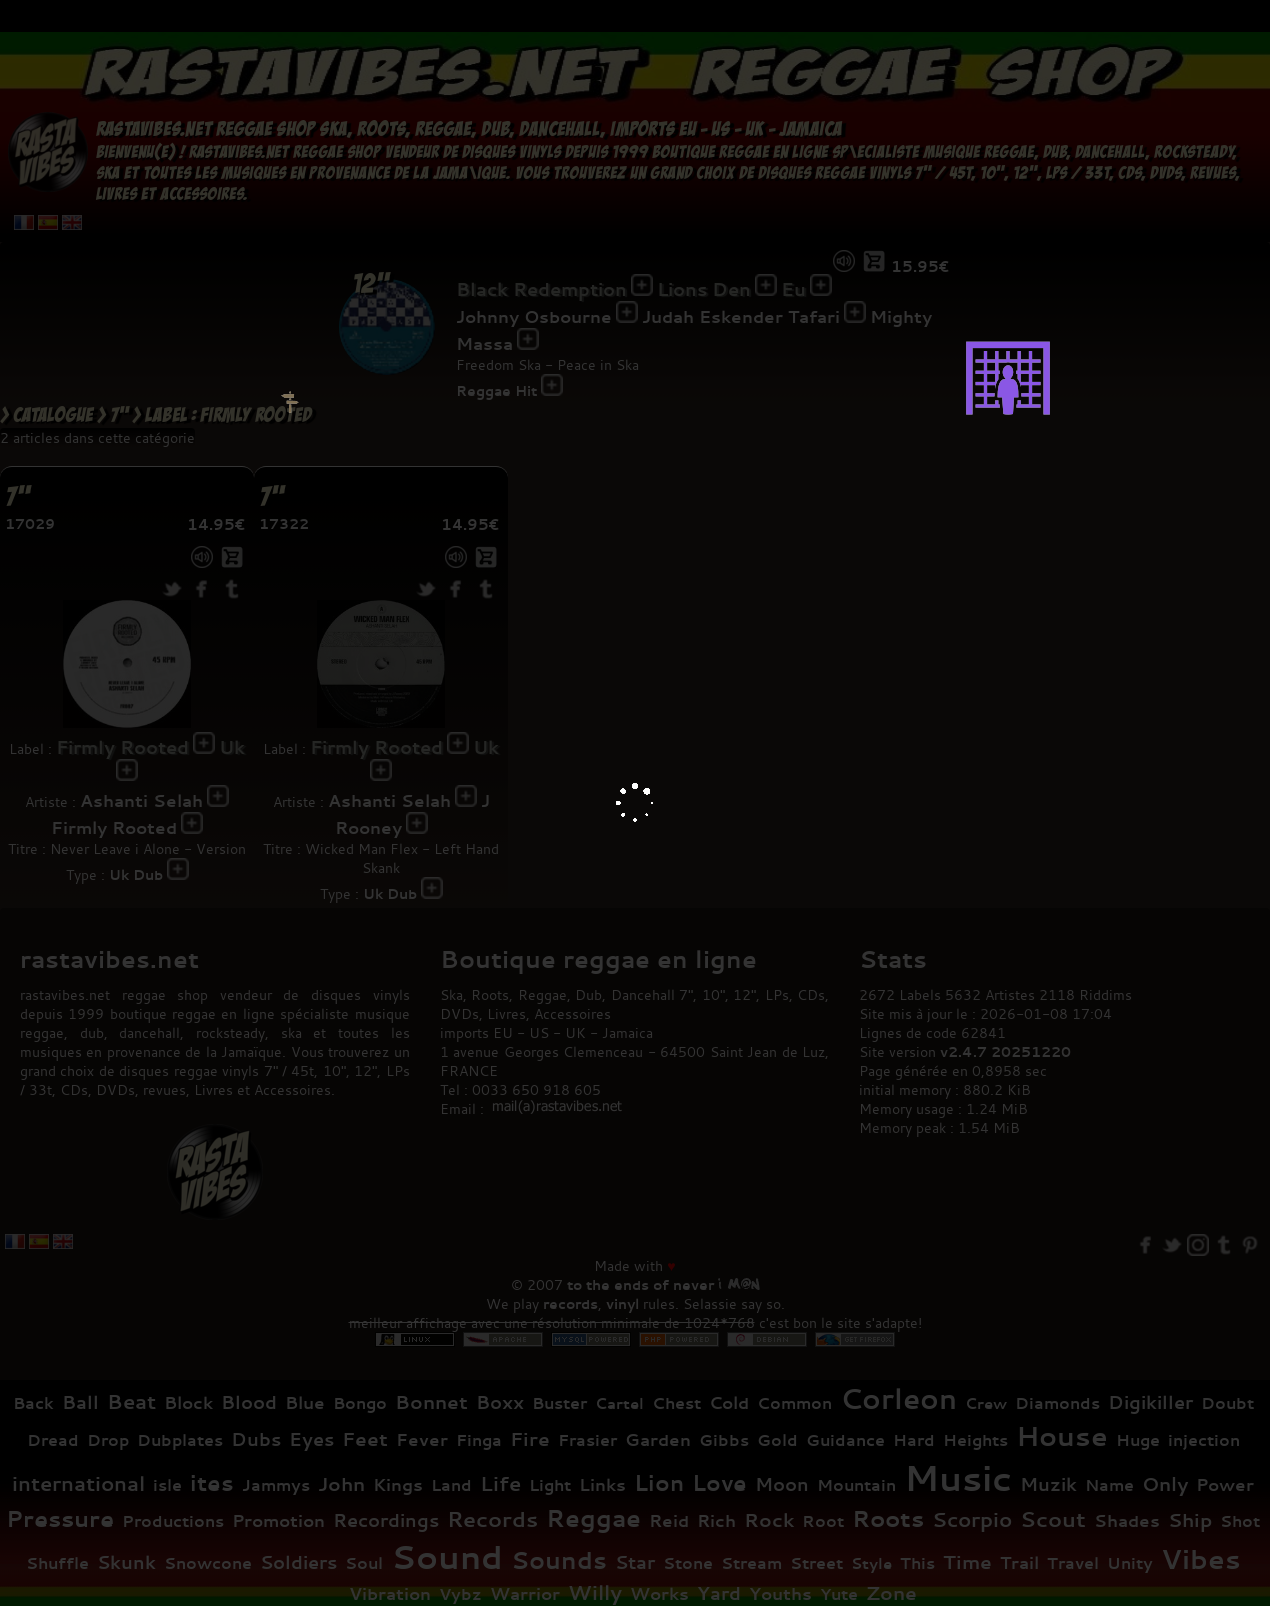  Describe the element at coordinates (290, 402) in the screenshot. I see `navigate to different game areas or levels` at that location.